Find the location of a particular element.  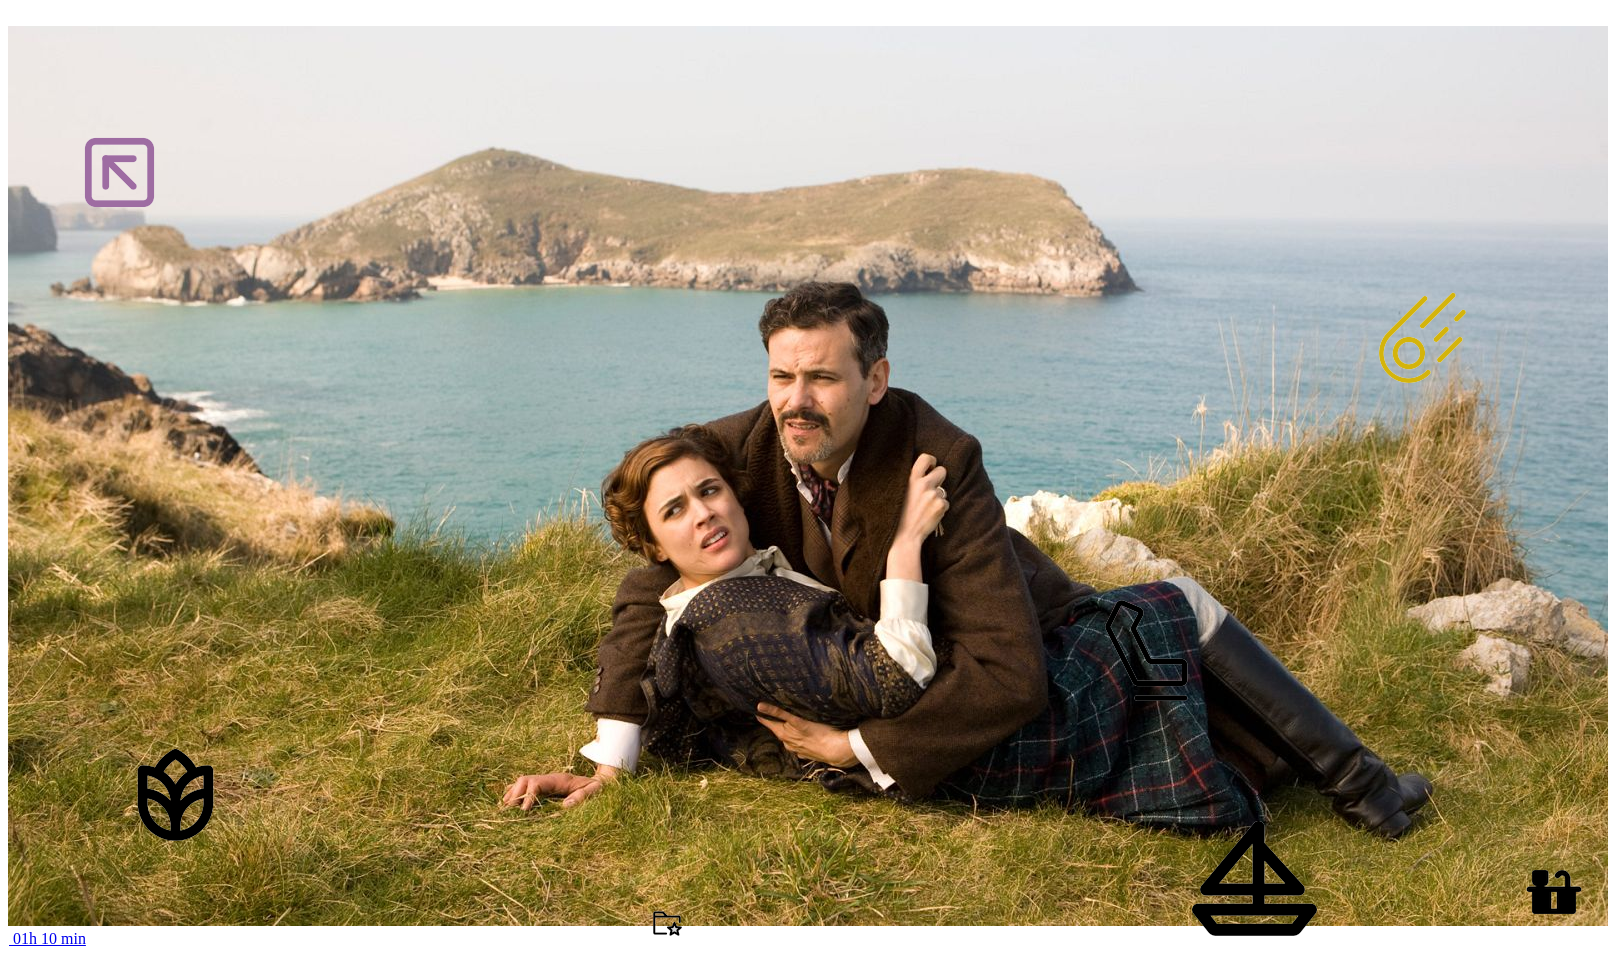

indicates a crash or system error is located at coordinates (1422, 339).